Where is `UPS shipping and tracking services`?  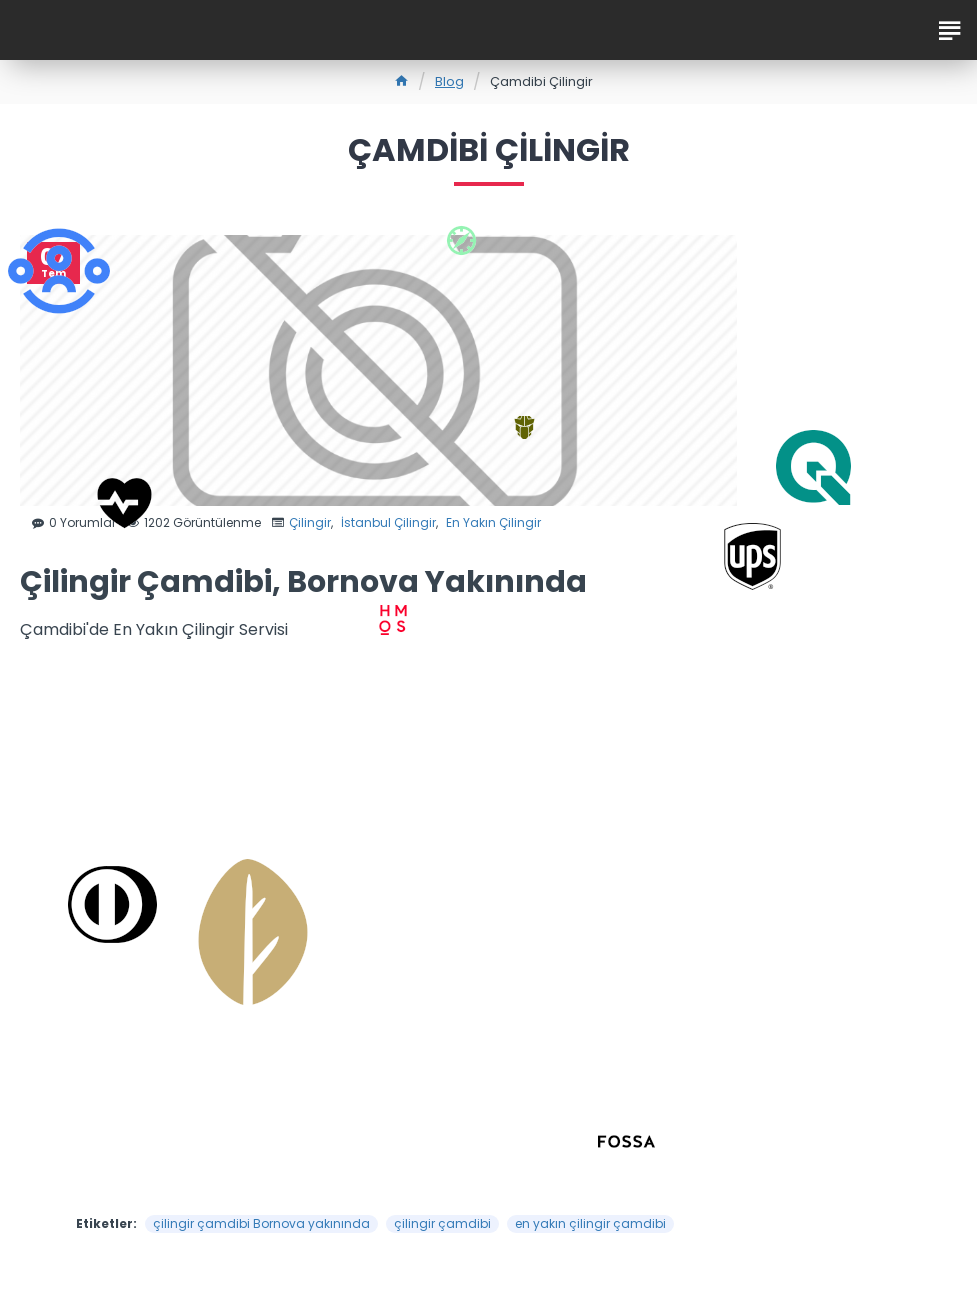
UPS shipping and tracking services is located at coordinates (752, 556).